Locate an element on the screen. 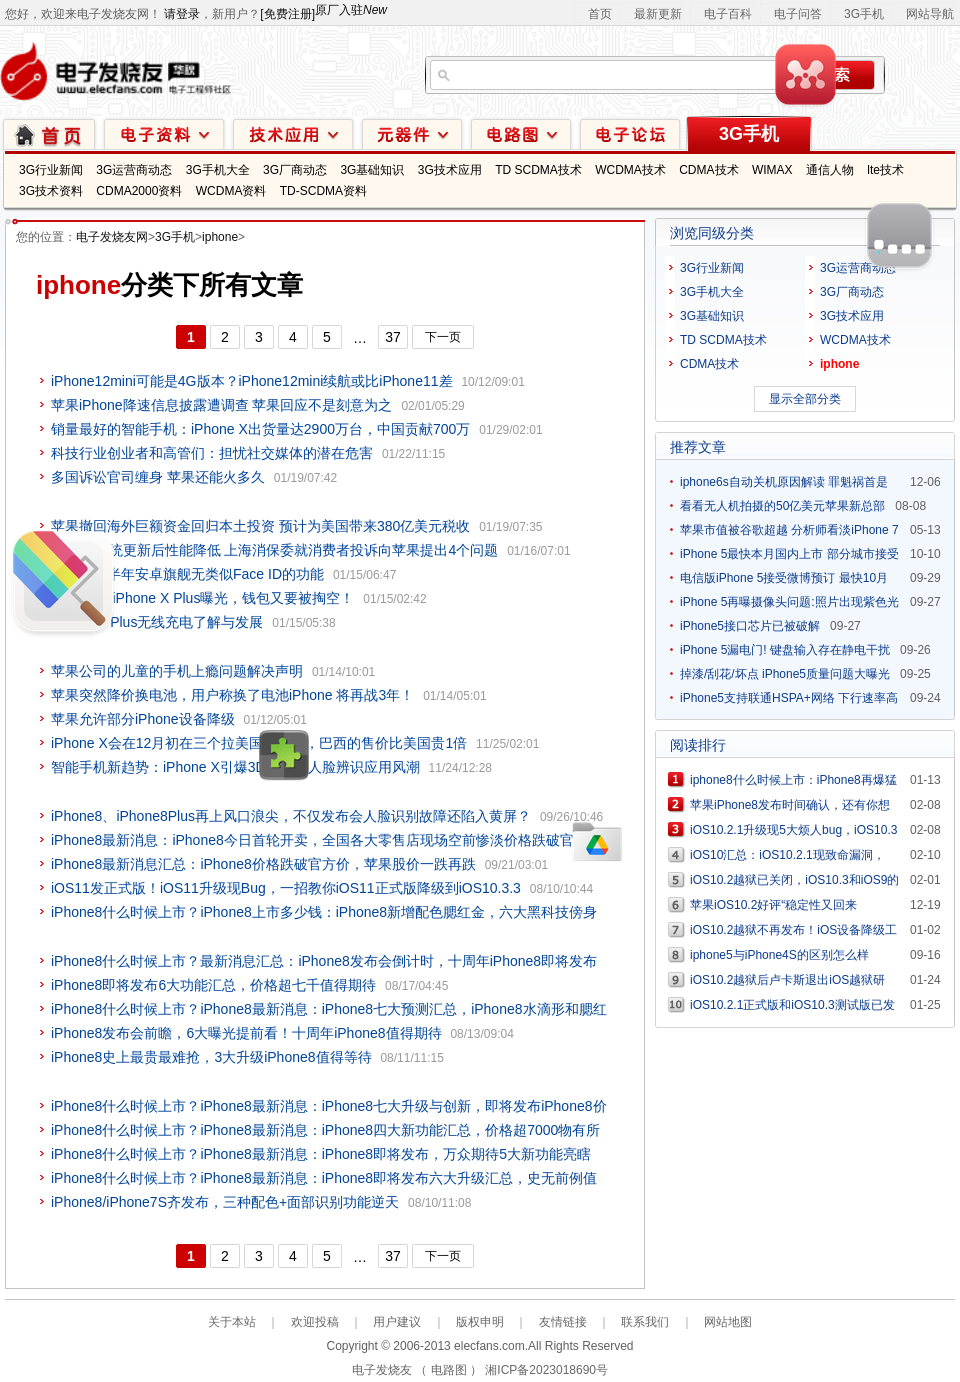 The height and width of the screenshot is (1382, 960). browse or manage system add-ons is located at coordinates (284, 755).